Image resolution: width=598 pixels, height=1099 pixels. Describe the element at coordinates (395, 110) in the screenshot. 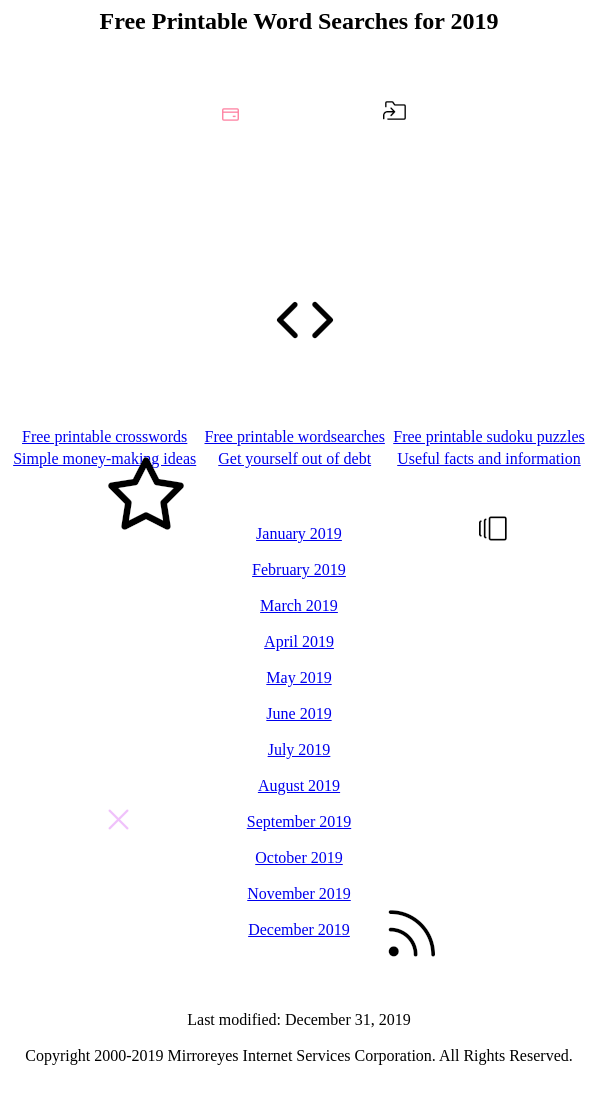

I see `access a linked or shortcut folder` at that location.